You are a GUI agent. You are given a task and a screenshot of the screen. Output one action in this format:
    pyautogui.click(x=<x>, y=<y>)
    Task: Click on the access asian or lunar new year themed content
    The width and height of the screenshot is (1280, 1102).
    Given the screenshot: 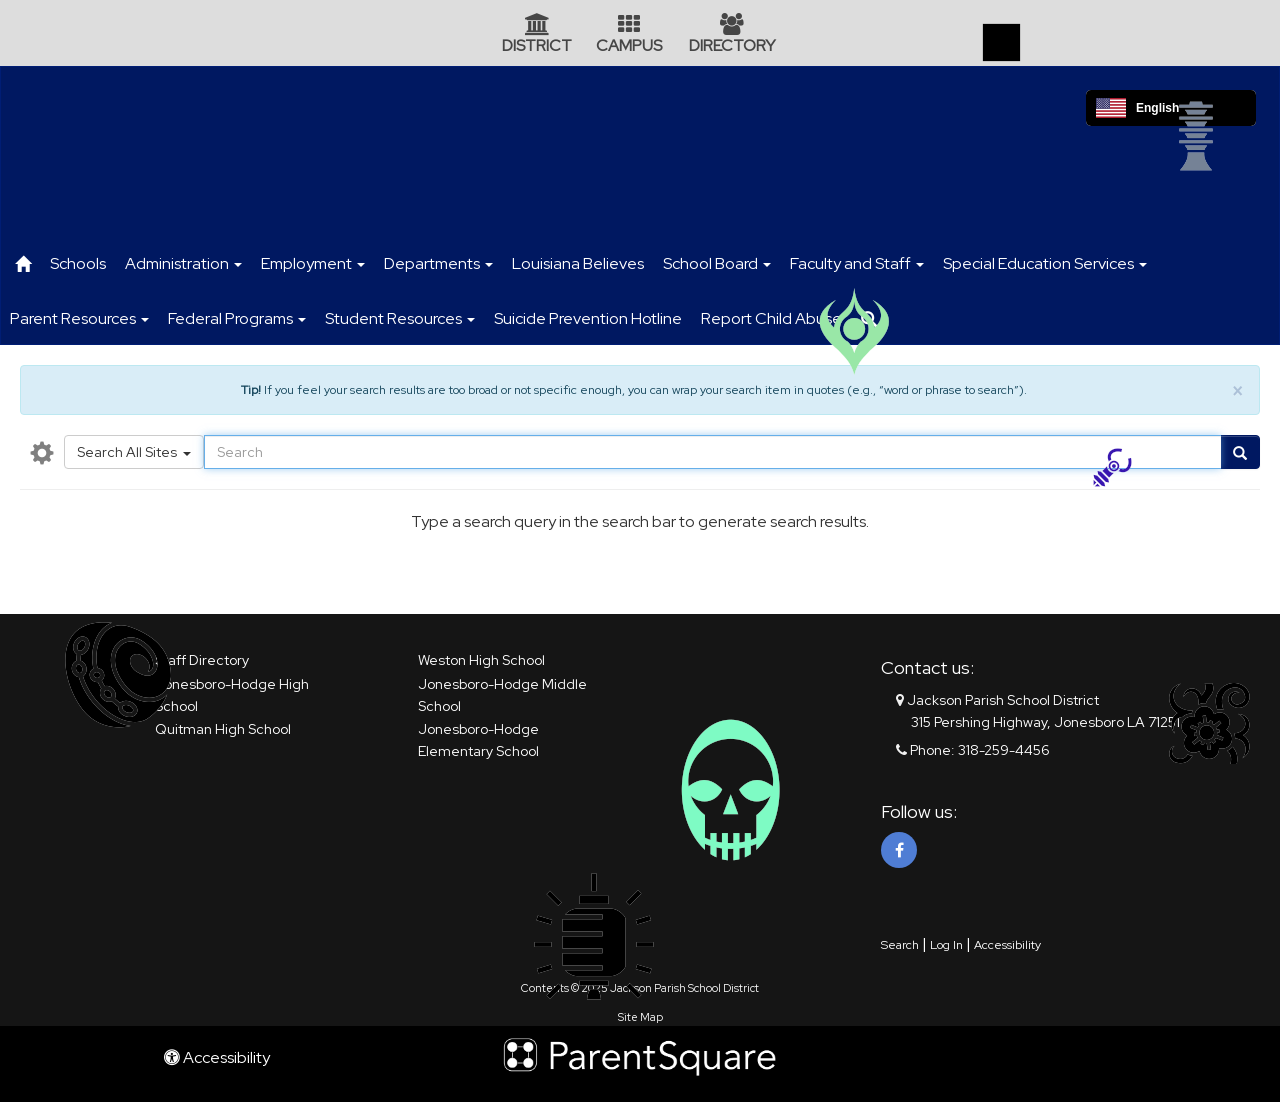 What is the action you would take?
    pyautogui.click(x=594, y=936)
    